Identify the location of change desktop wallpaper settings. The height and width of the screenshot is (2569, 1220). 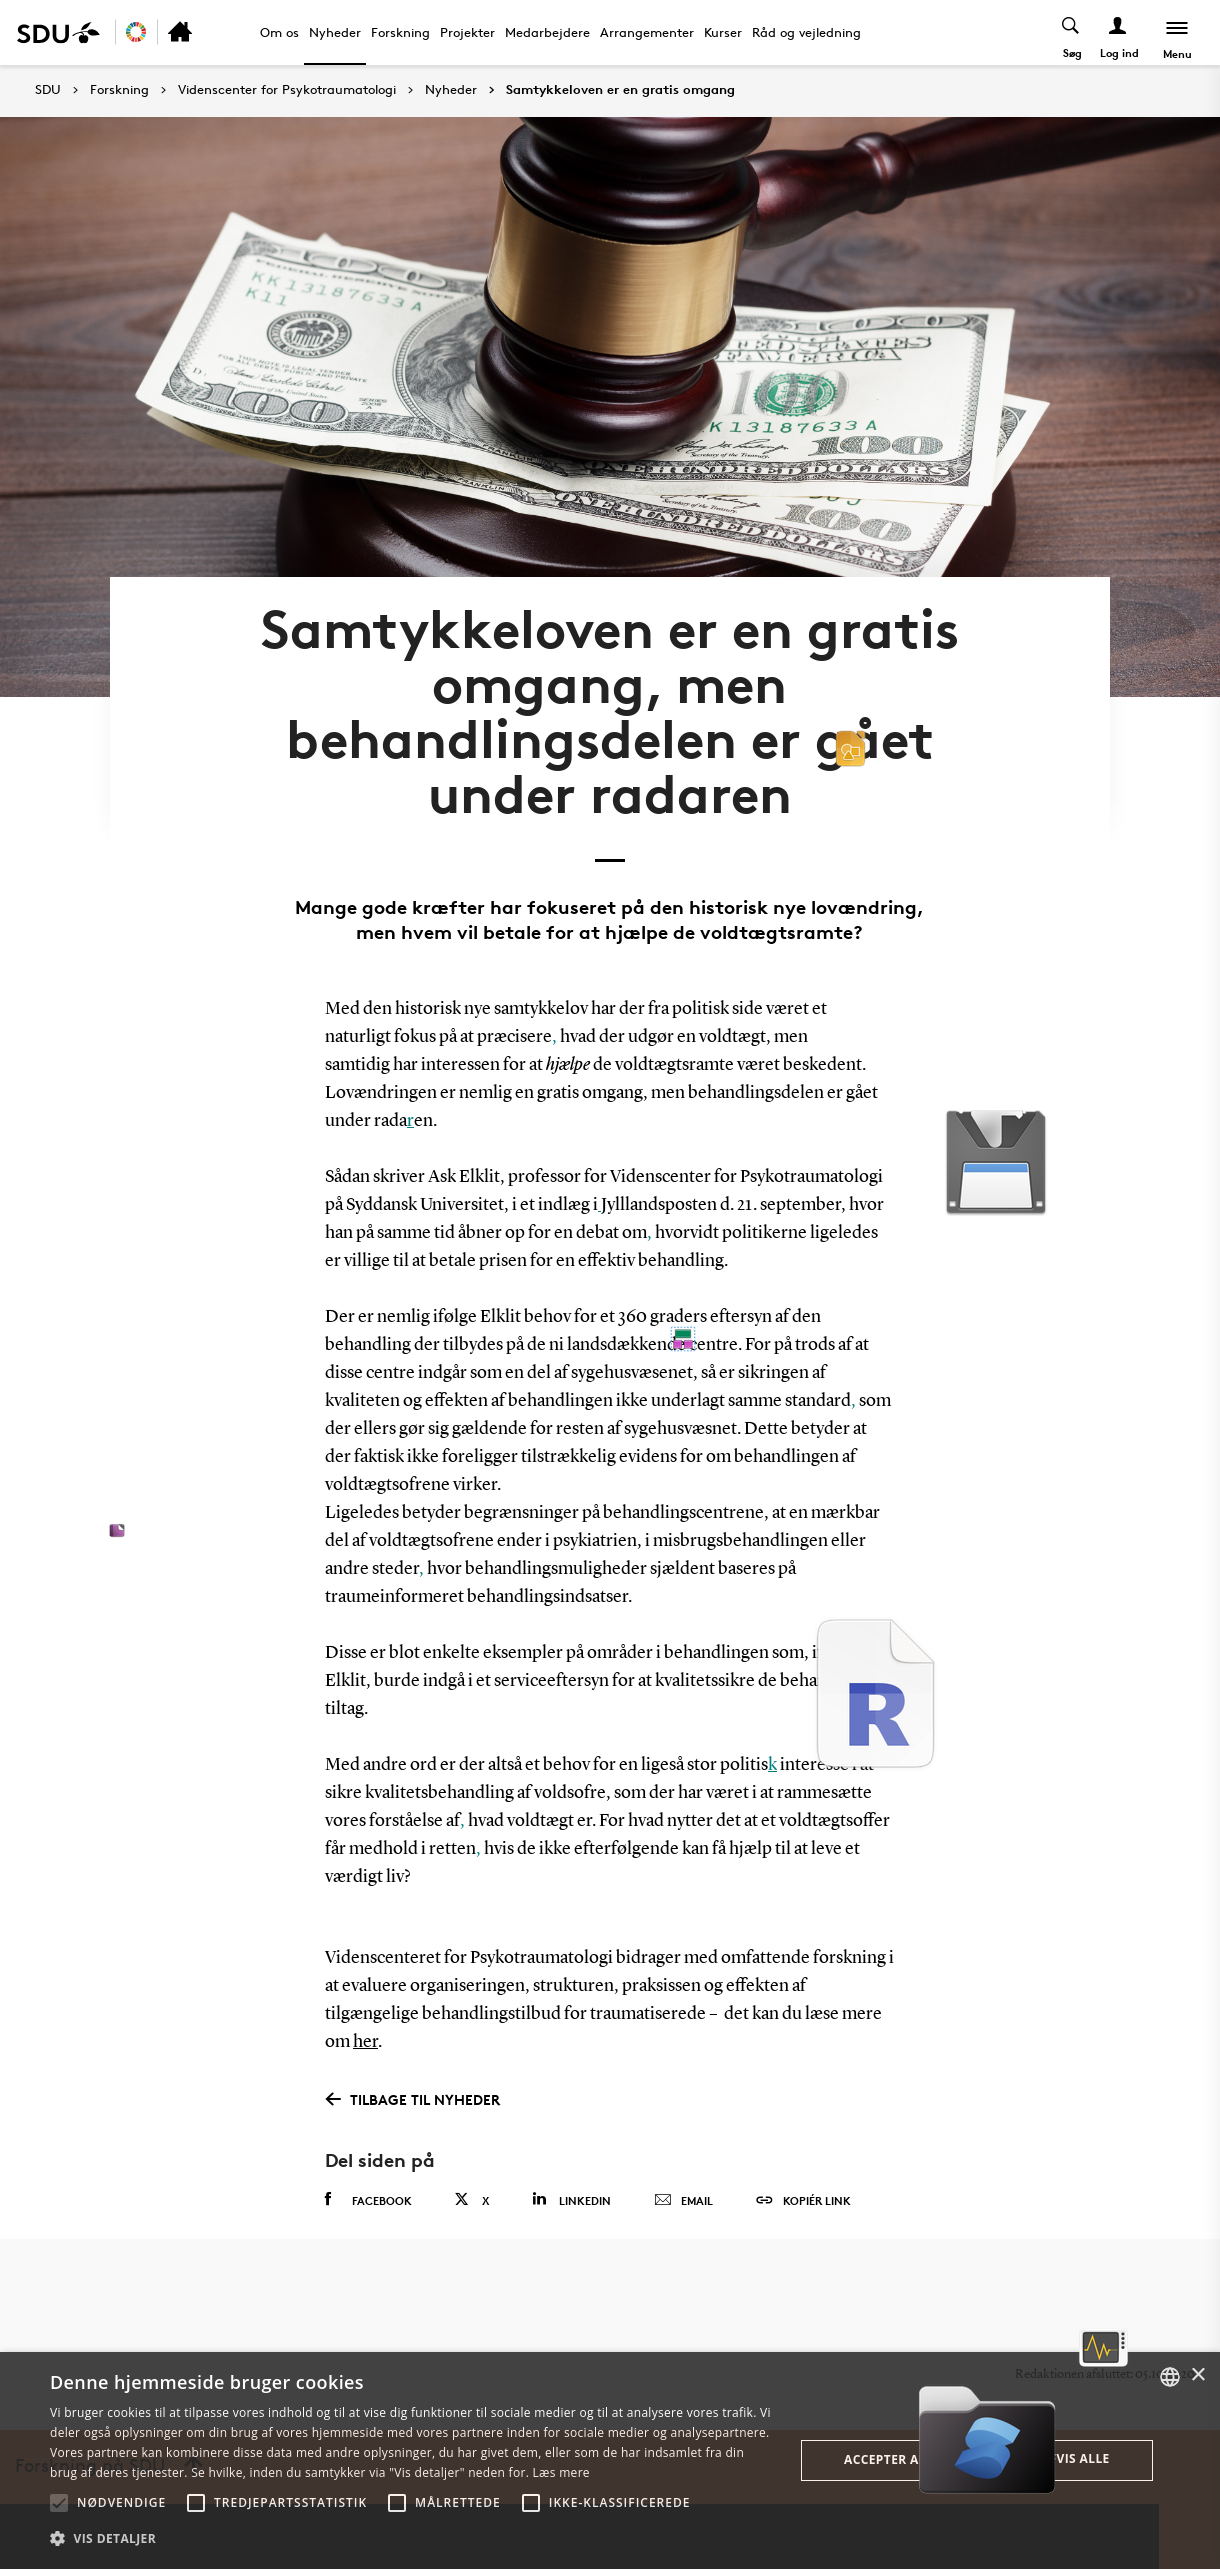
(117, 1530).